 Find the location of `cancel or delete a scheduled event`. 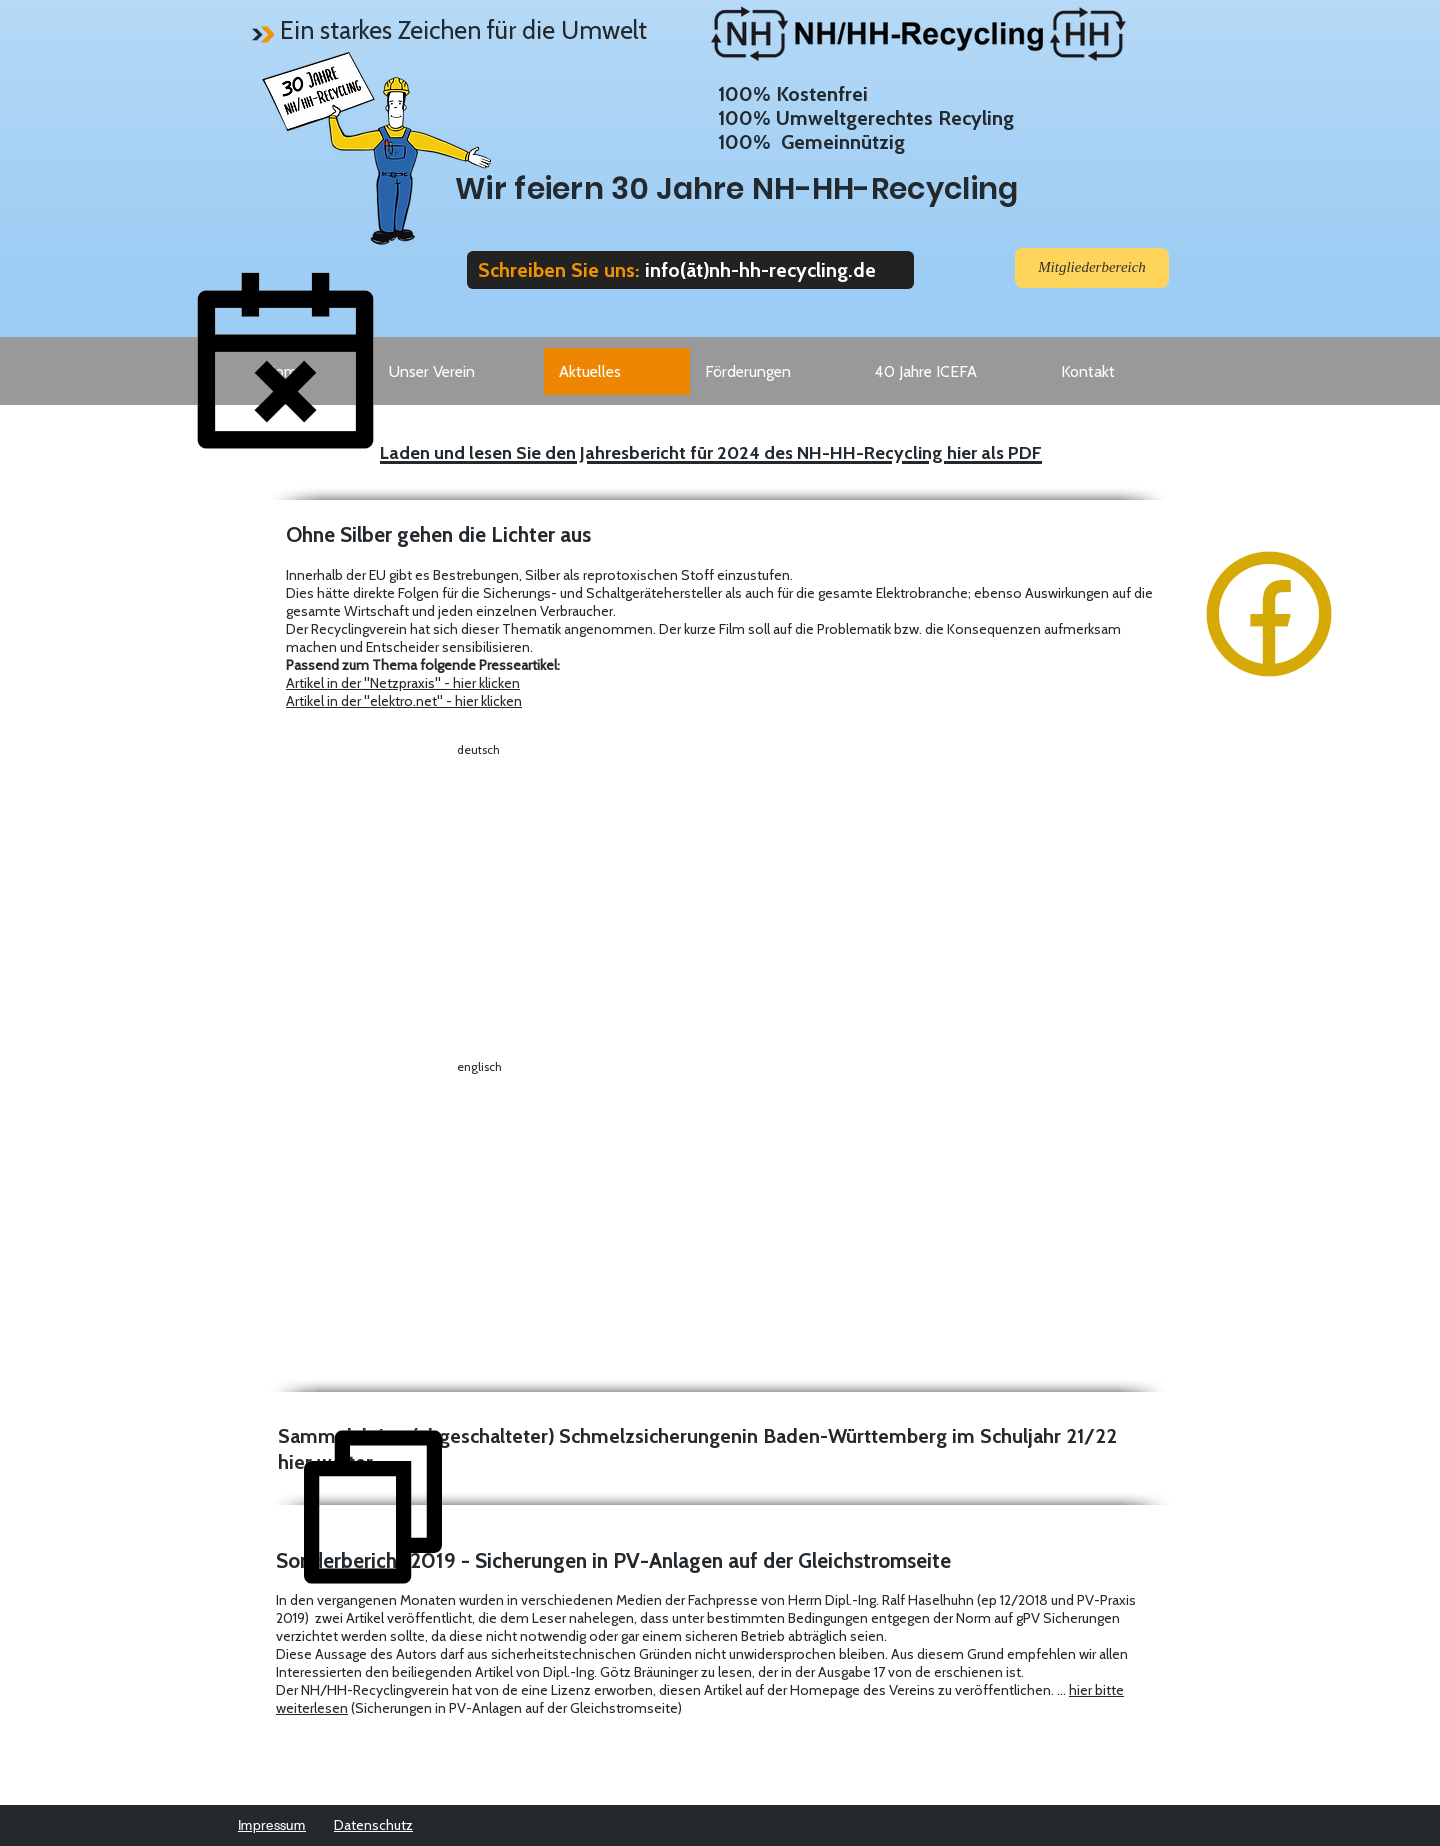

cancel or delete a scheduled event is located at coordinates (285, 369).